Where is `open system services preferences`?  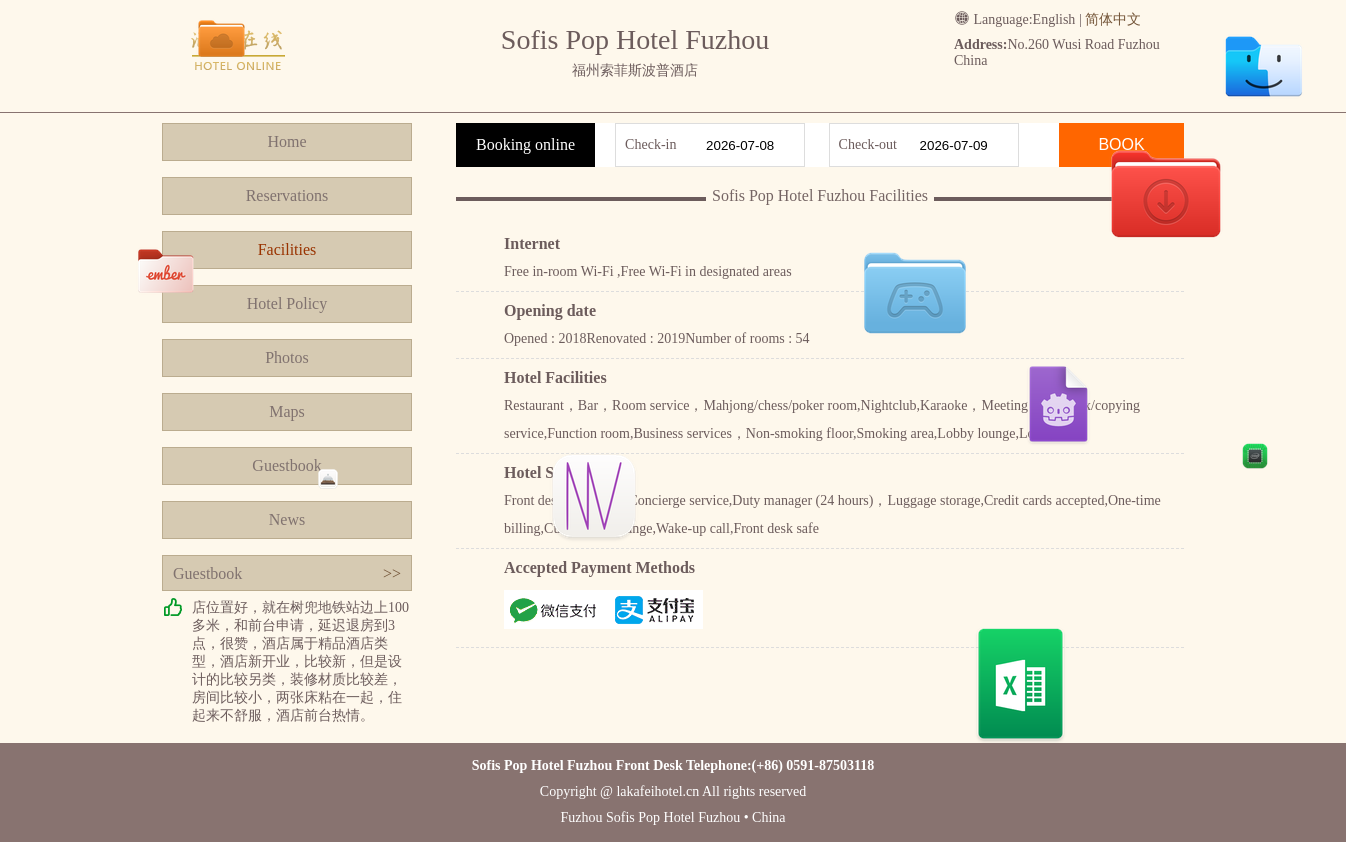 open system services preferences is located at coordinates (328, 479).